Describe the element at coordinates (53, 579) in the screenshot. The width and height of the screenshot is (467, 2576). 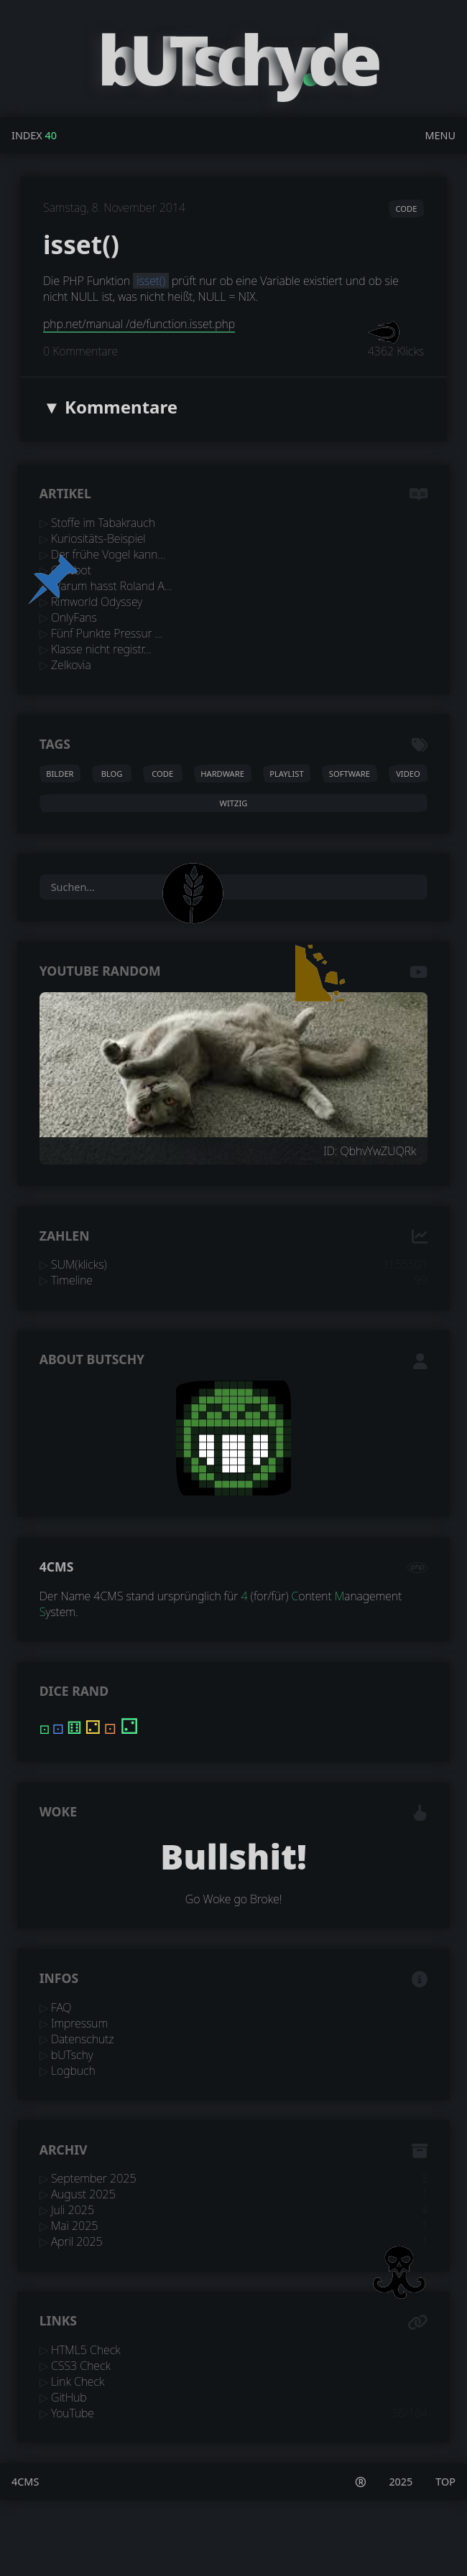
I see `pin an item to keep it visible` at that location.